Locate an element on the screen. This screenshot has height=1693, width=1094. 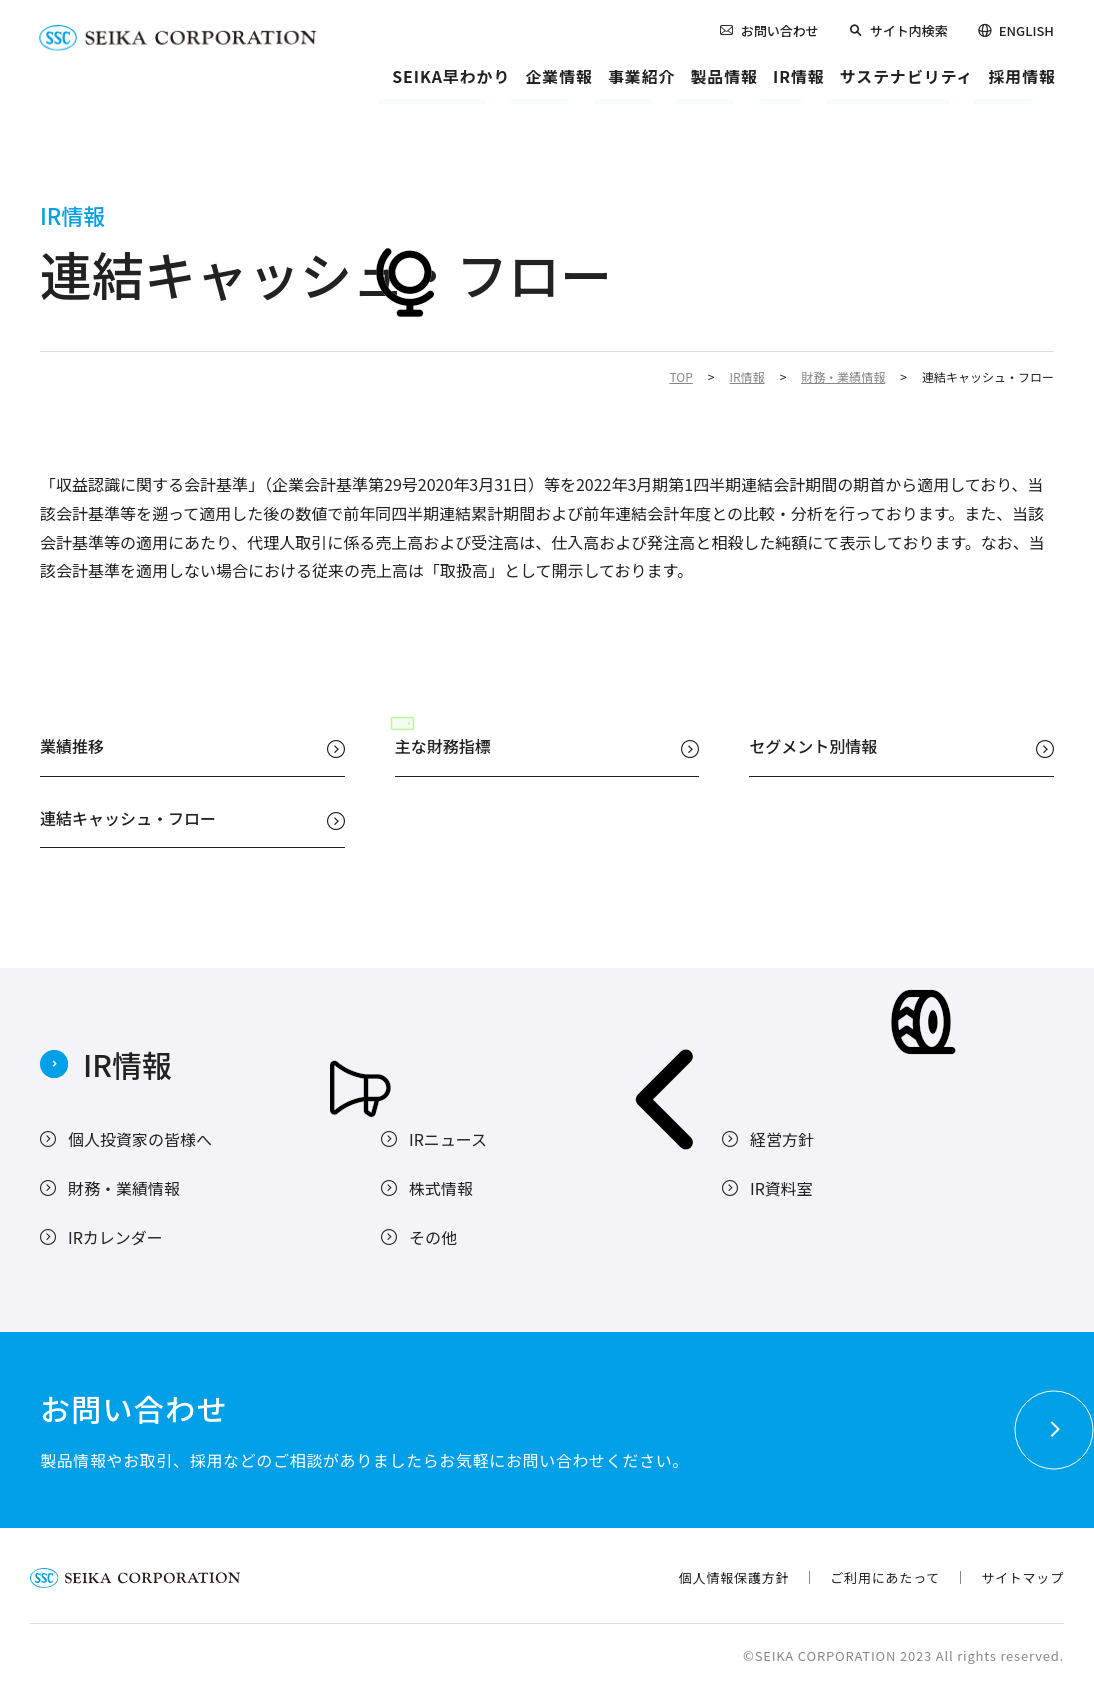
access global or international settings is located at coordinates (407, 279).